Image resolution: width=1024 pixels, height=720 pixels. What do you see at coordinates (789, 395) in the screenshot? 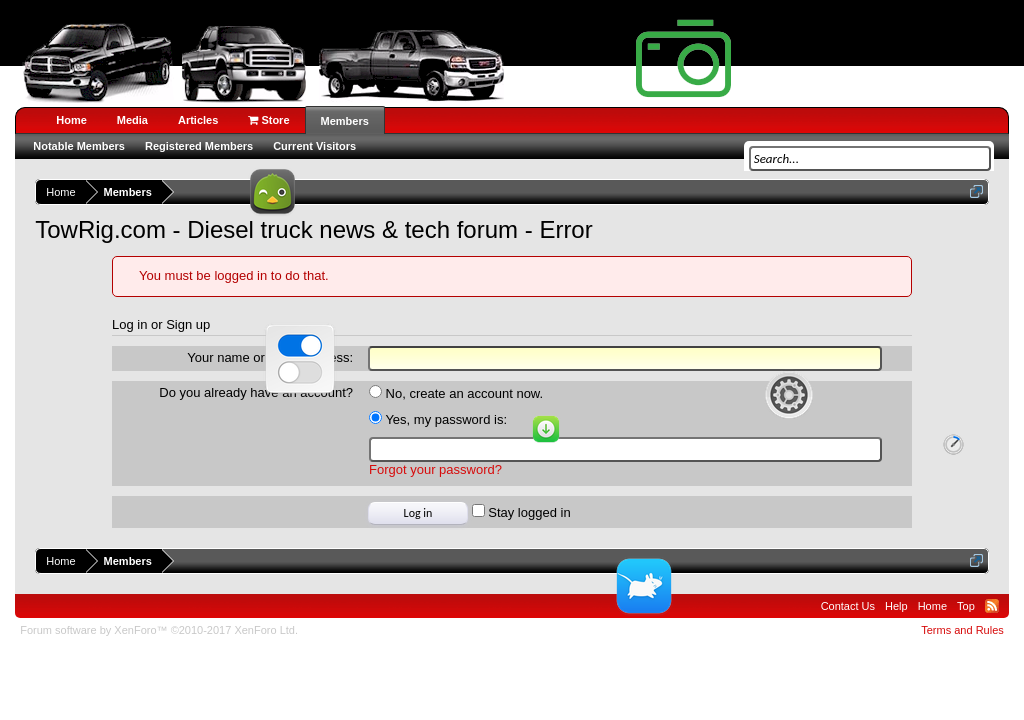
I see `open system settings` at bounding box center [789, 395].